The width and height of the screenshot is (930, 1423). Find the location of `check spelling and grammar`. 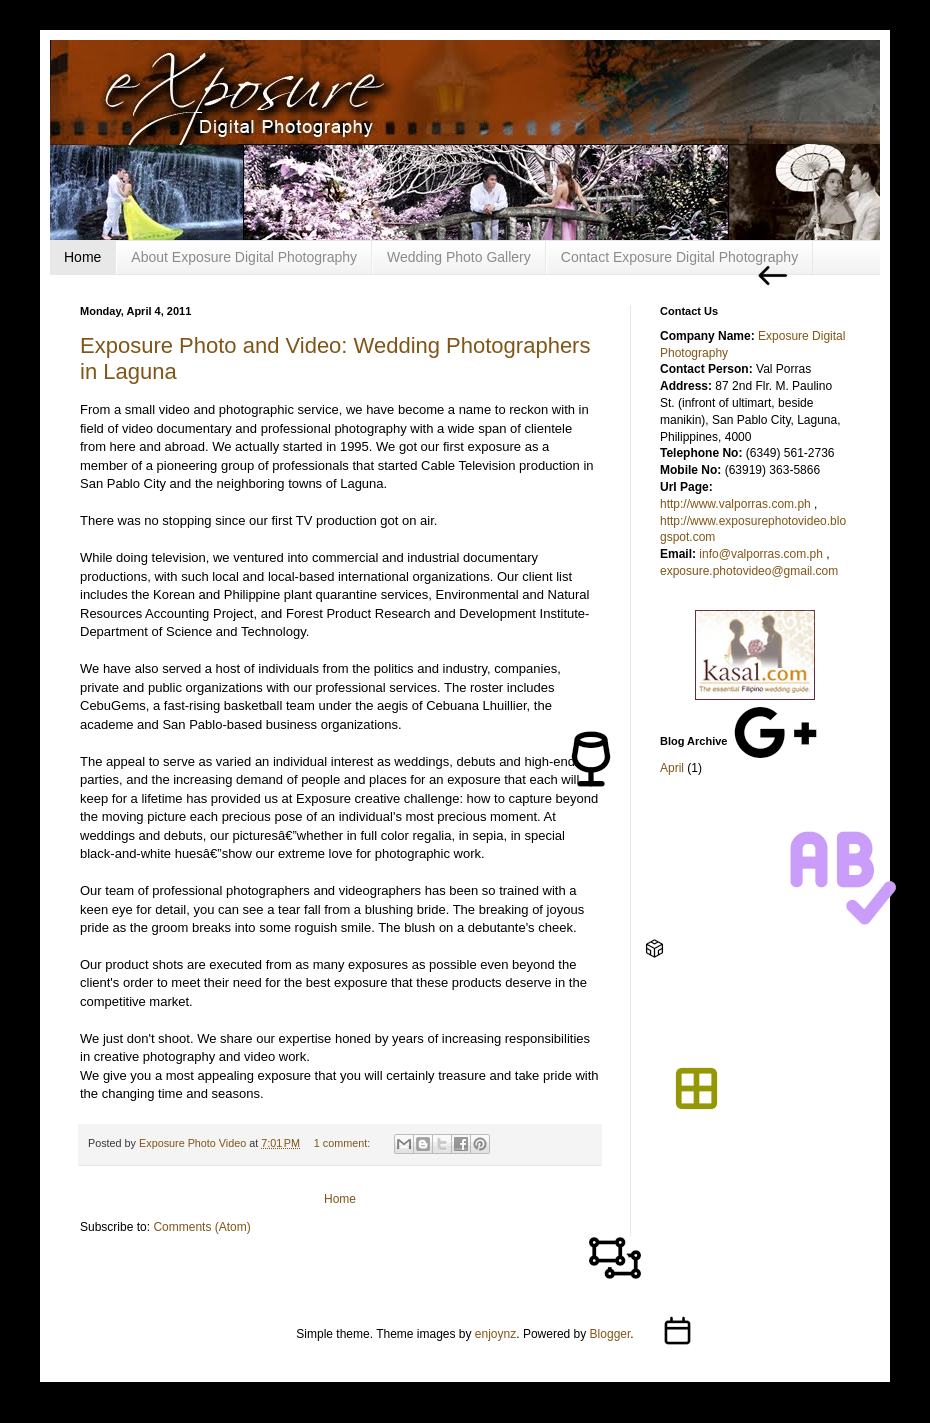

check spelling and grammar is located at coordinates (840, 875).